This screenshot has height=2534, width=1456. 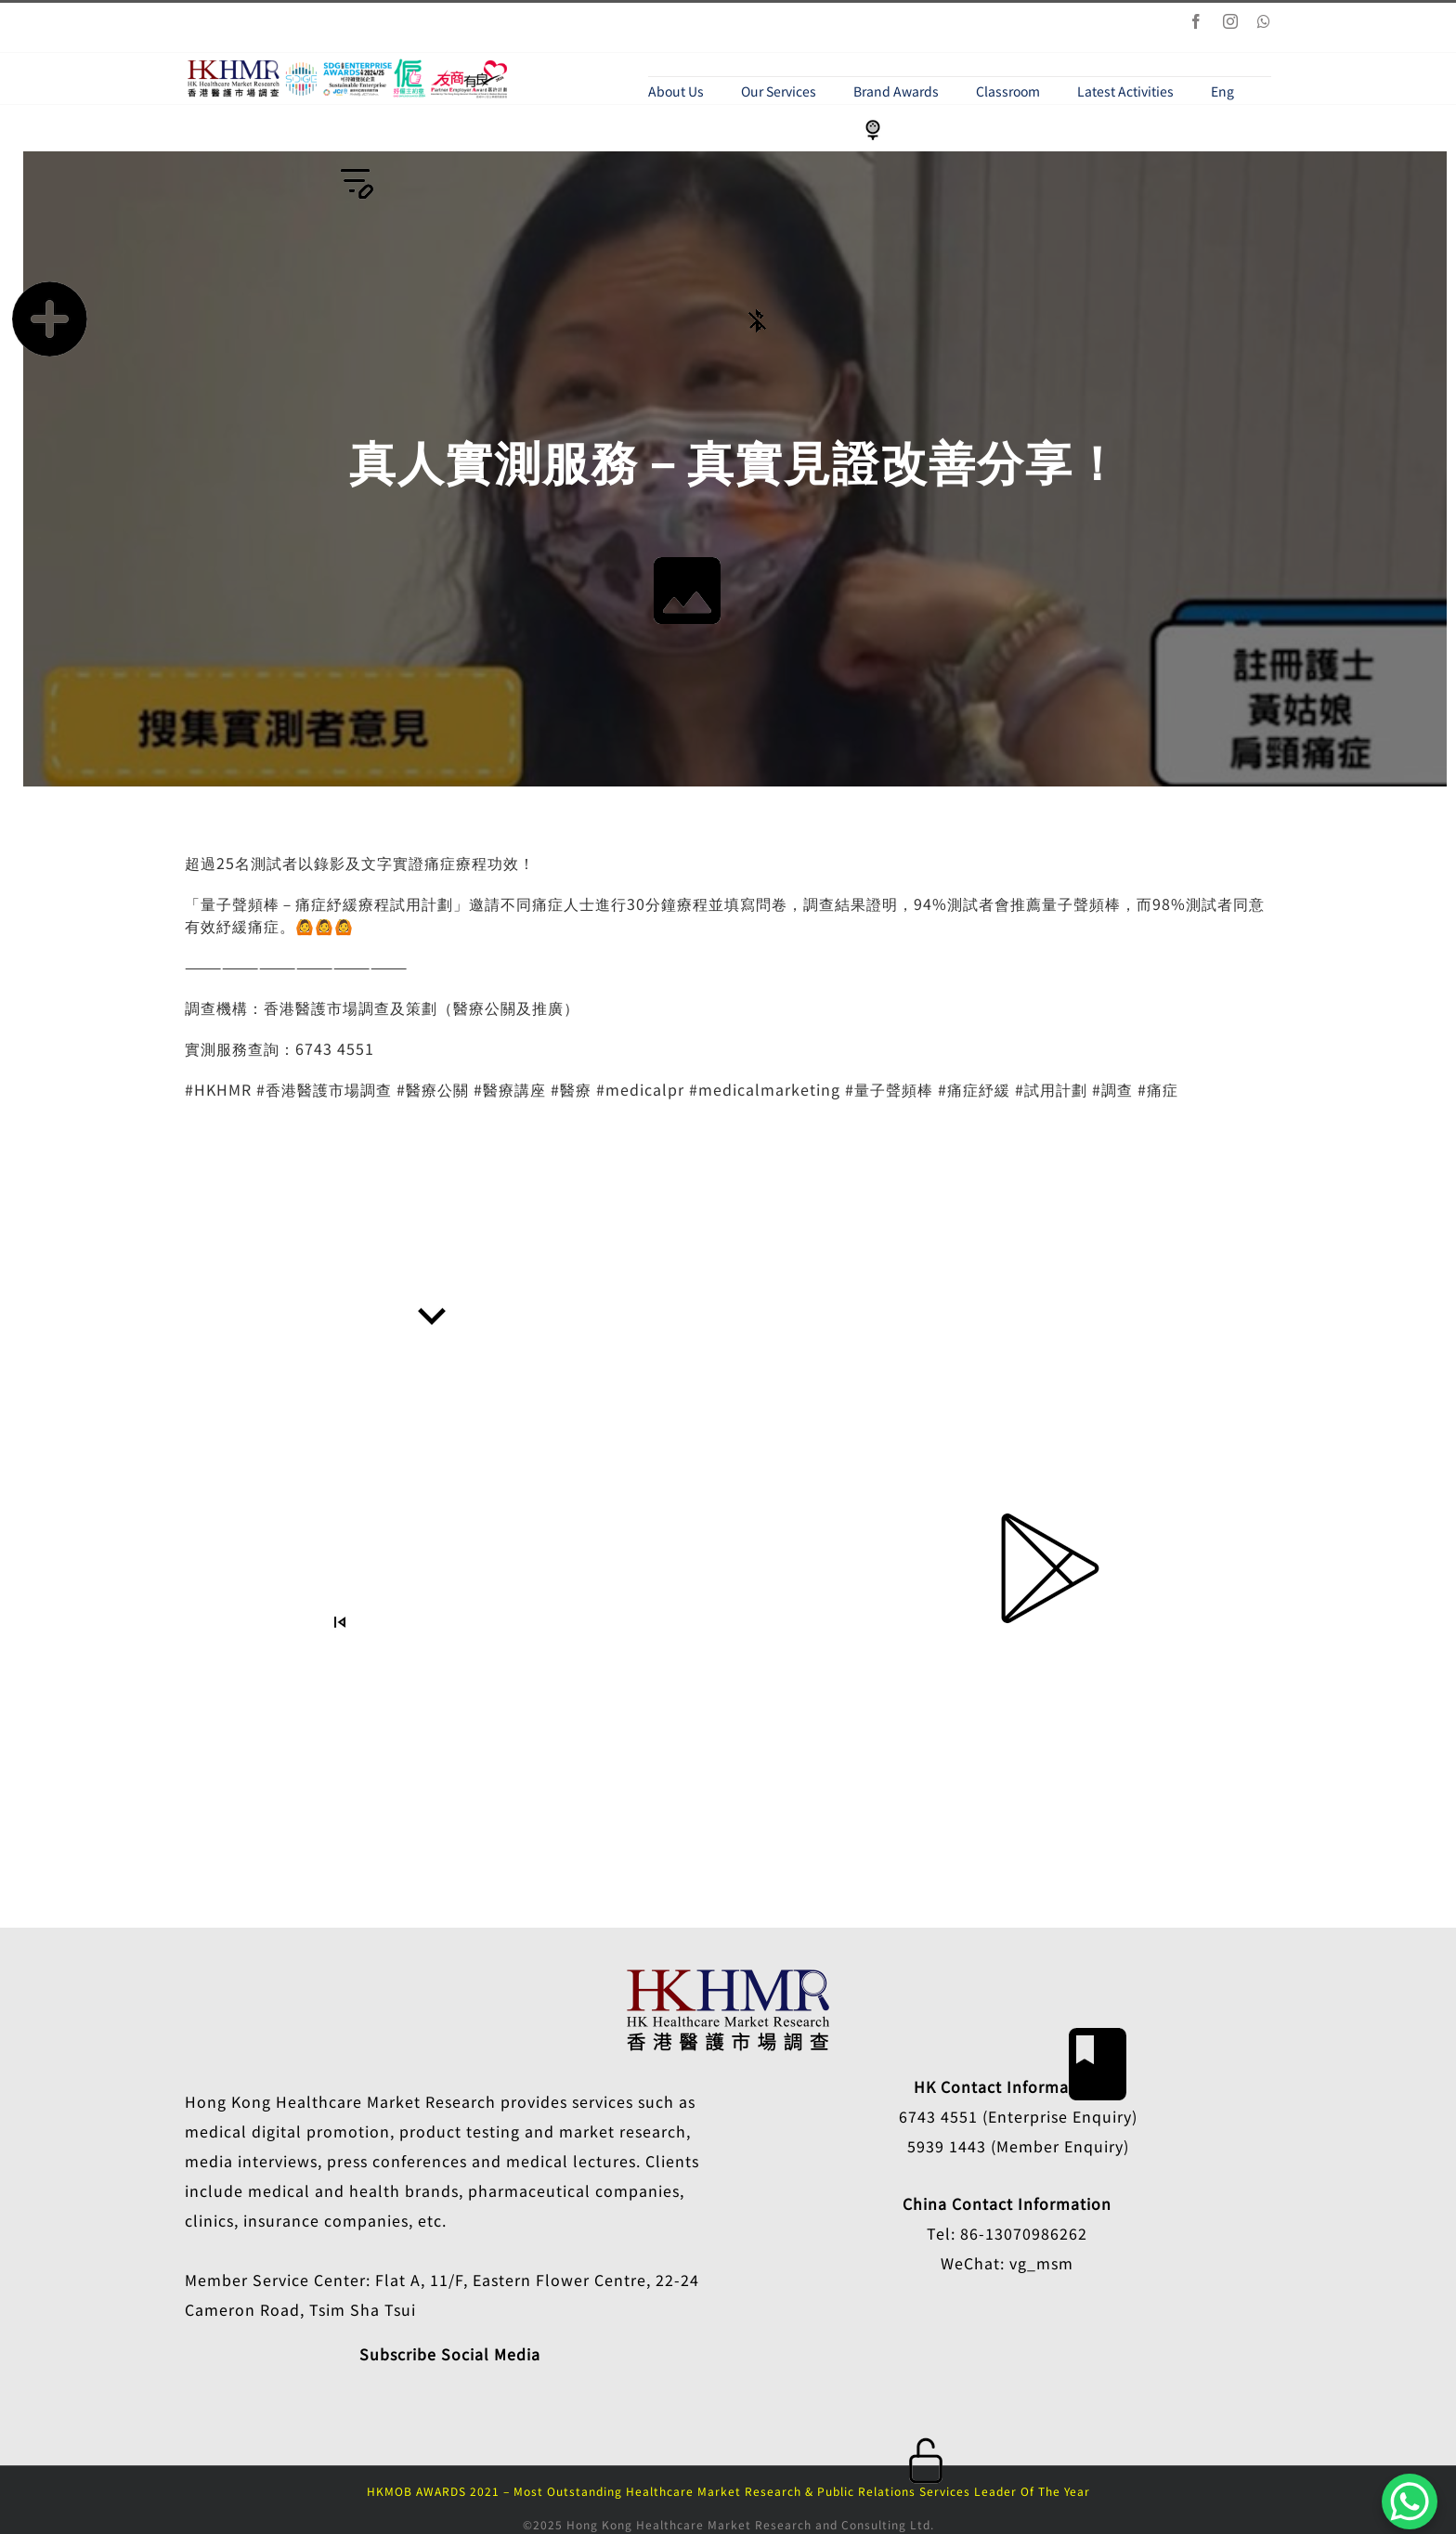 What do you see at coordinates (355, 180) in the screenshot?
I see `edit filter settings` at bounding box center [355, 180].